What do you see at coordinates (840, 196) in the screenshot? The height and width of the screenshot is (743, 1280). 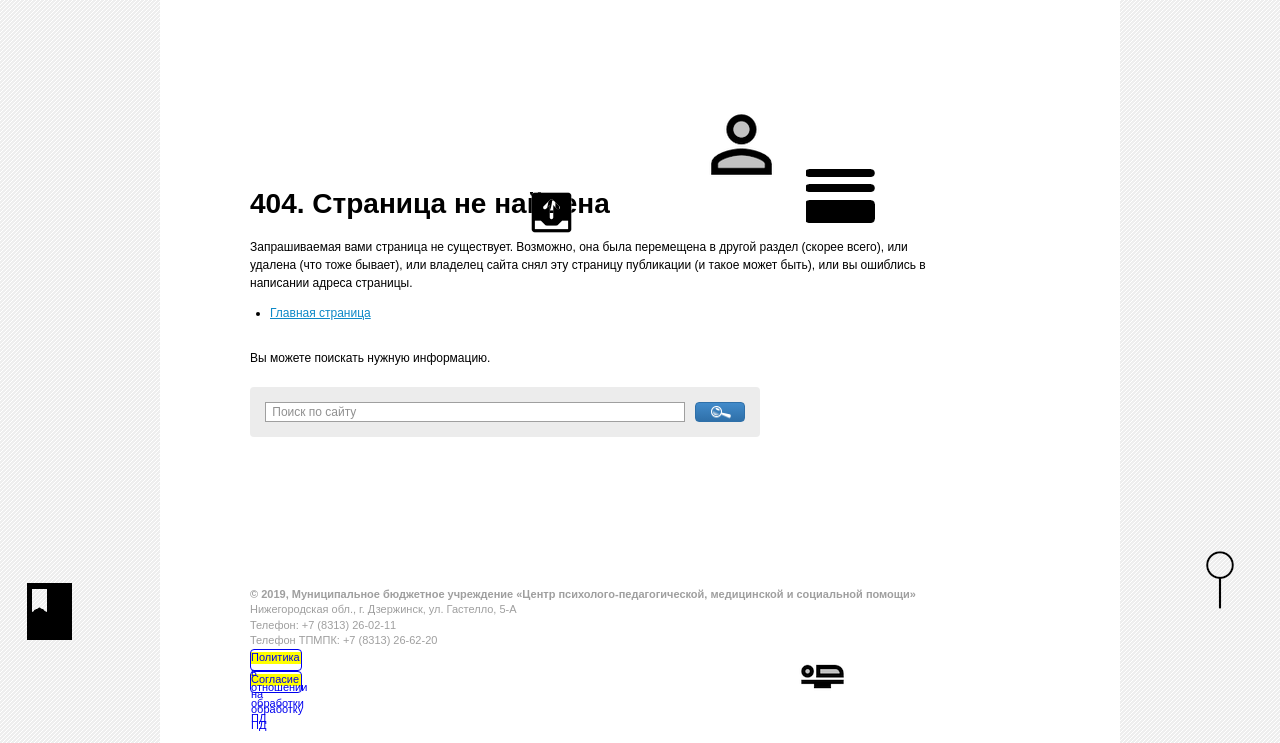 I see `split view horizontally` at bounding box center [840, 196].